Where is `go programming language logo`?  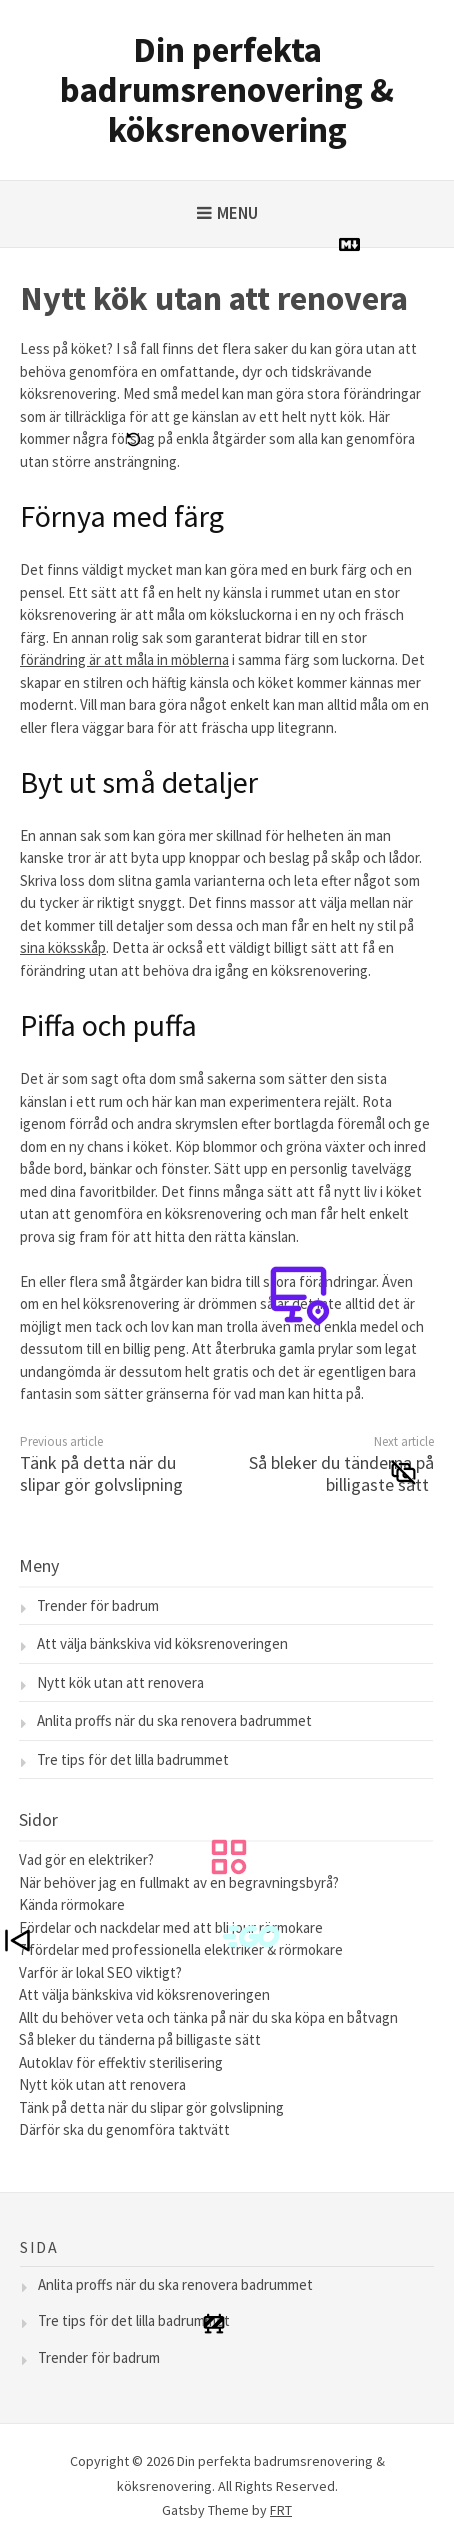
go programming language logo is located at coordinates (252, 1936).